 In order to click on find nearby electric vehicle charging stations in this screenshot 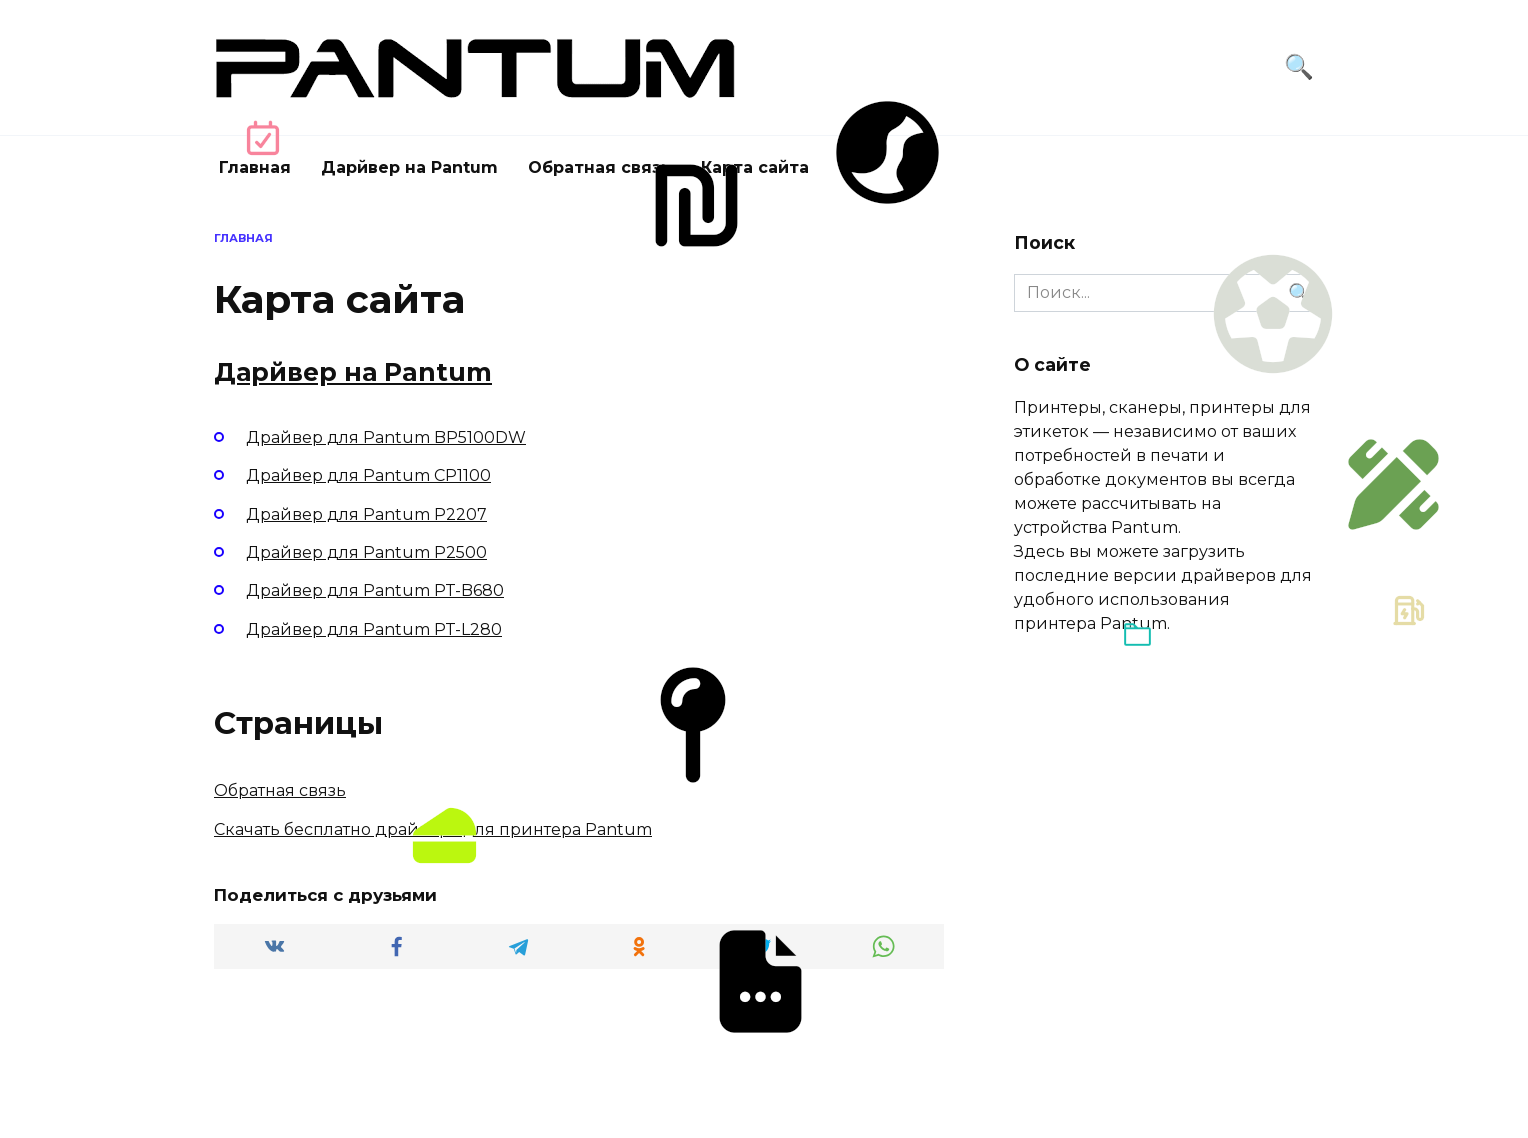, I will do `click(1409, 610)`.